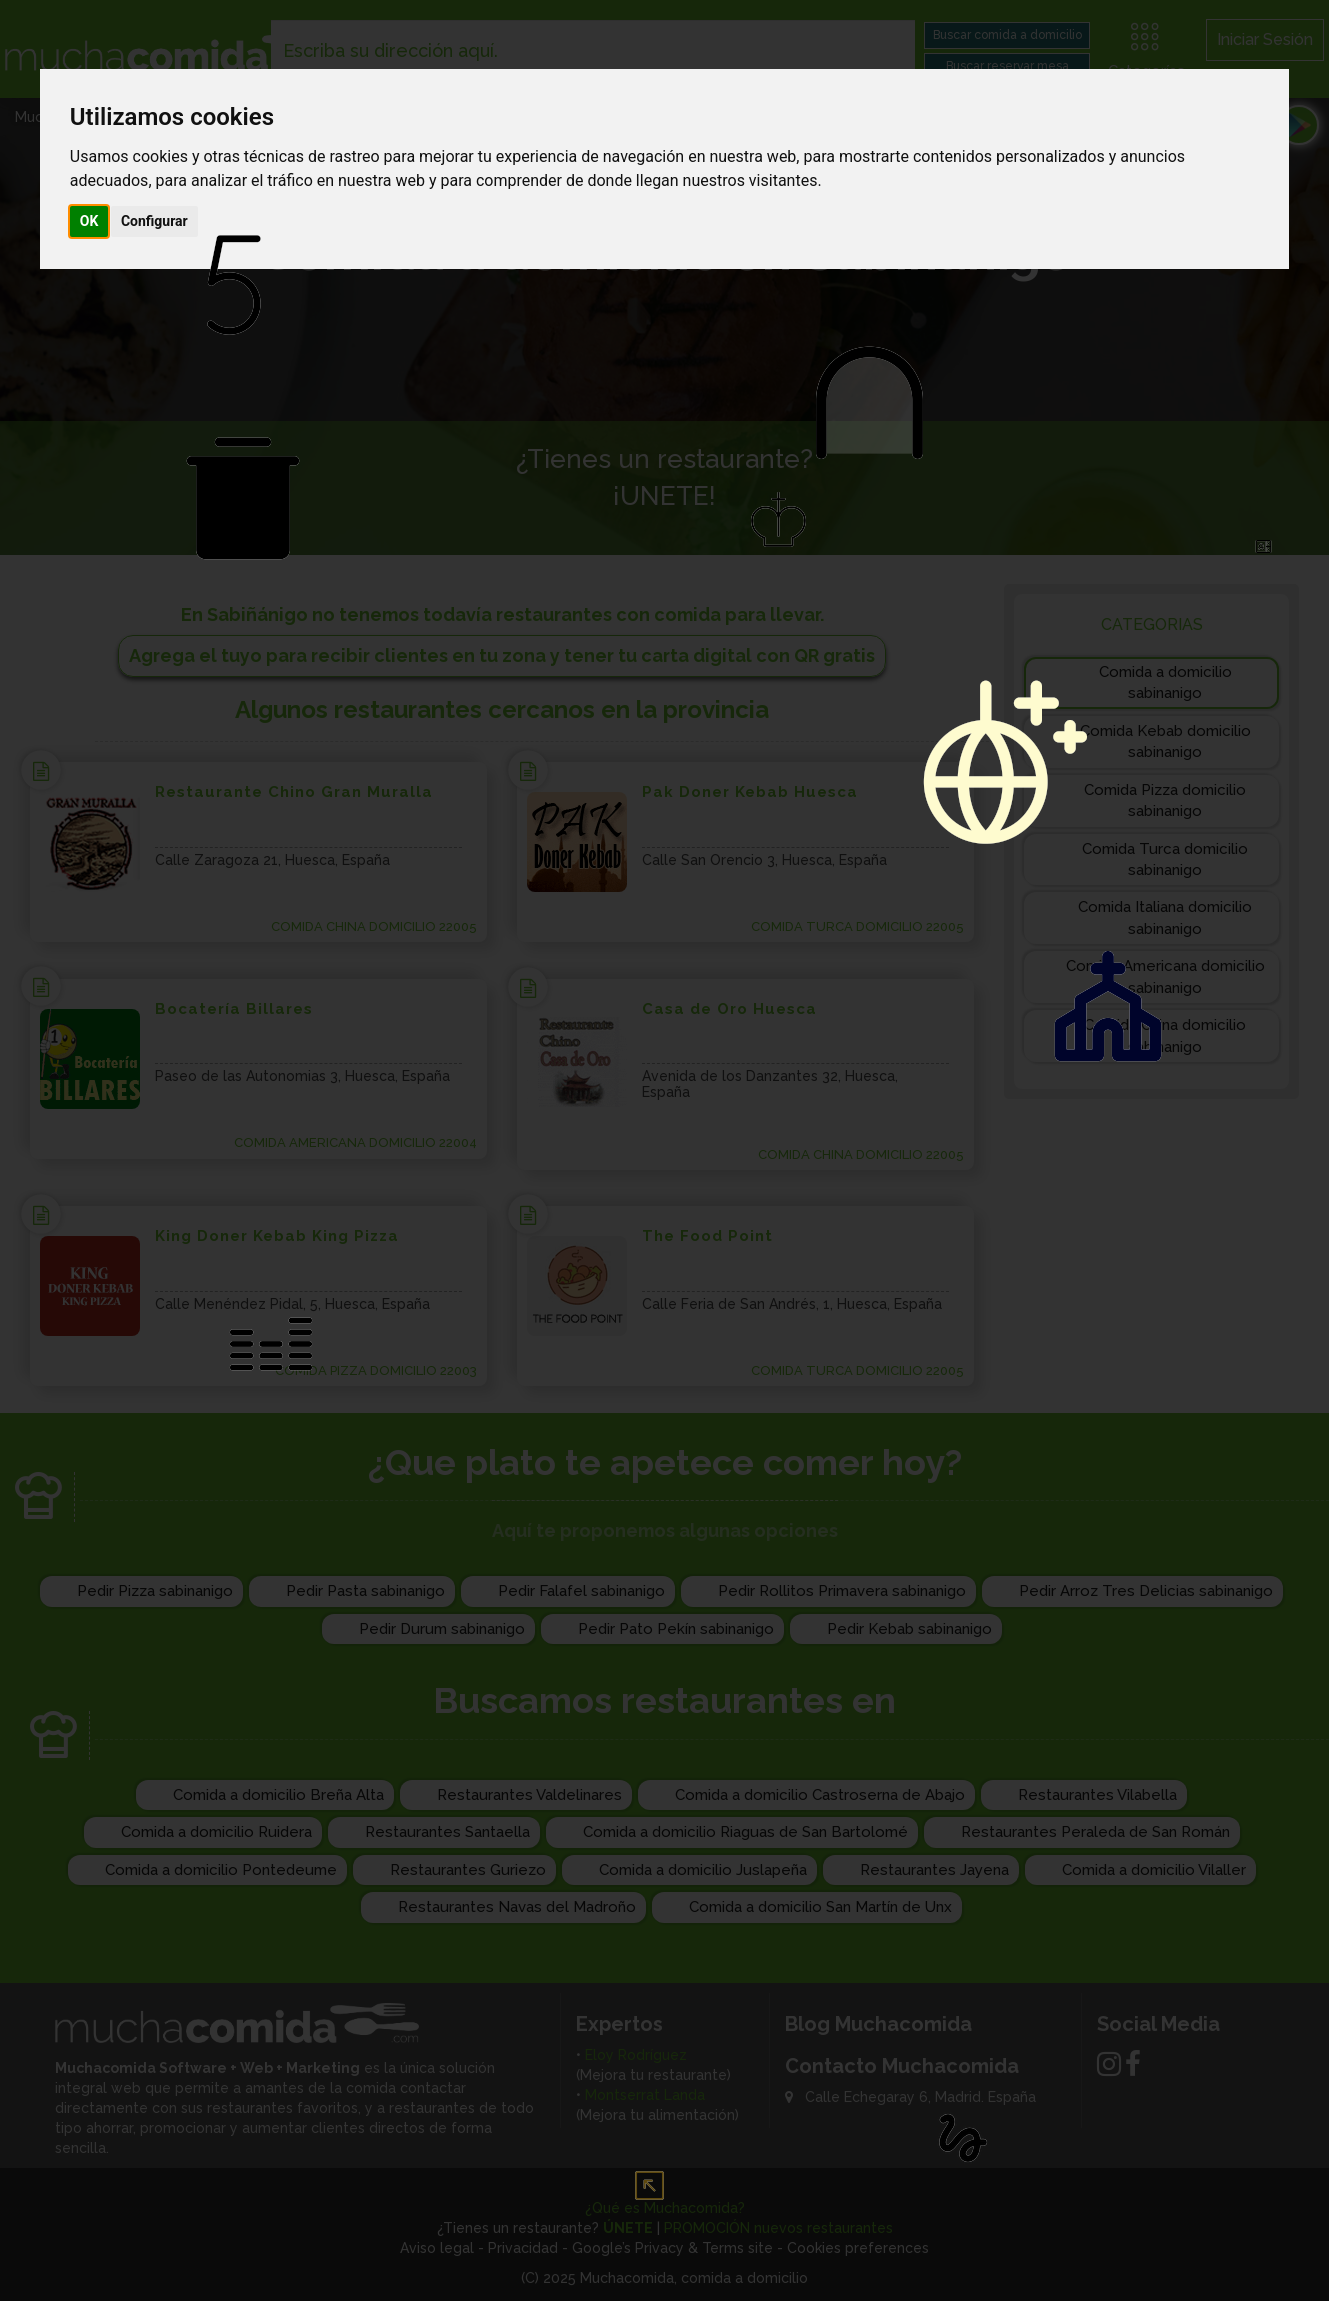  I want to click on adjust audio equalizer settings, so click(271, 1344).